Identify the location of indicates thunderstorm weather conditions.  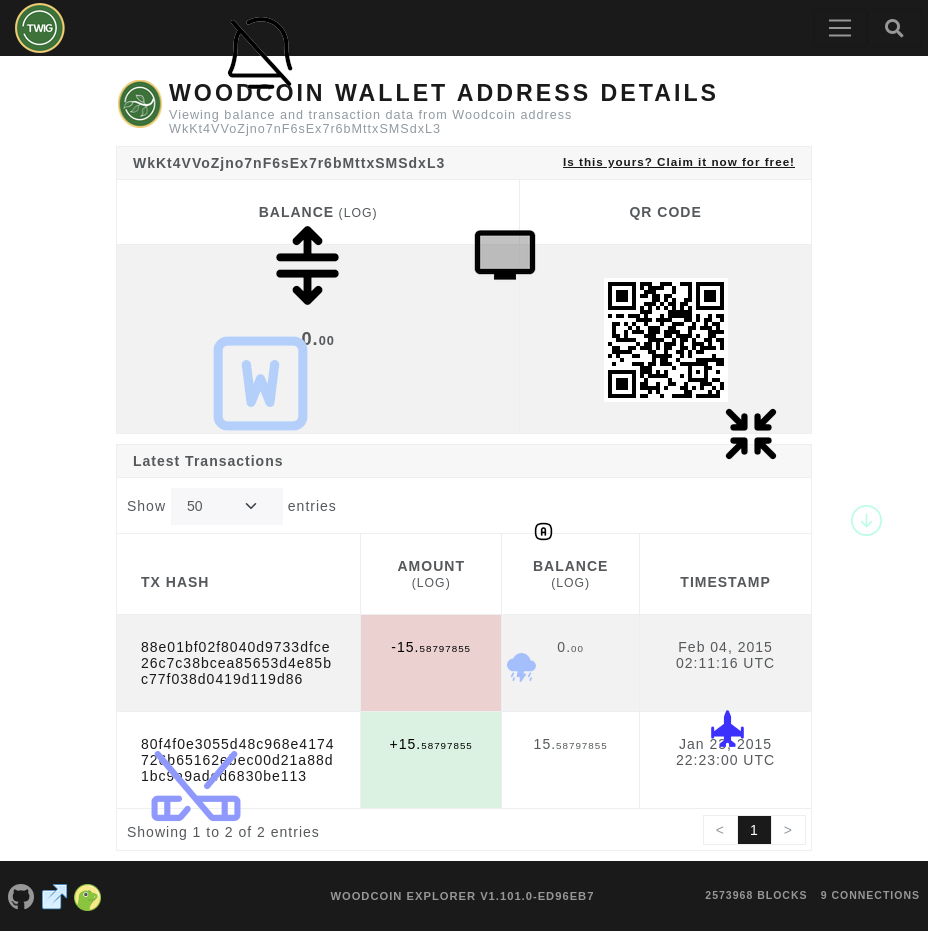
(521, 667).